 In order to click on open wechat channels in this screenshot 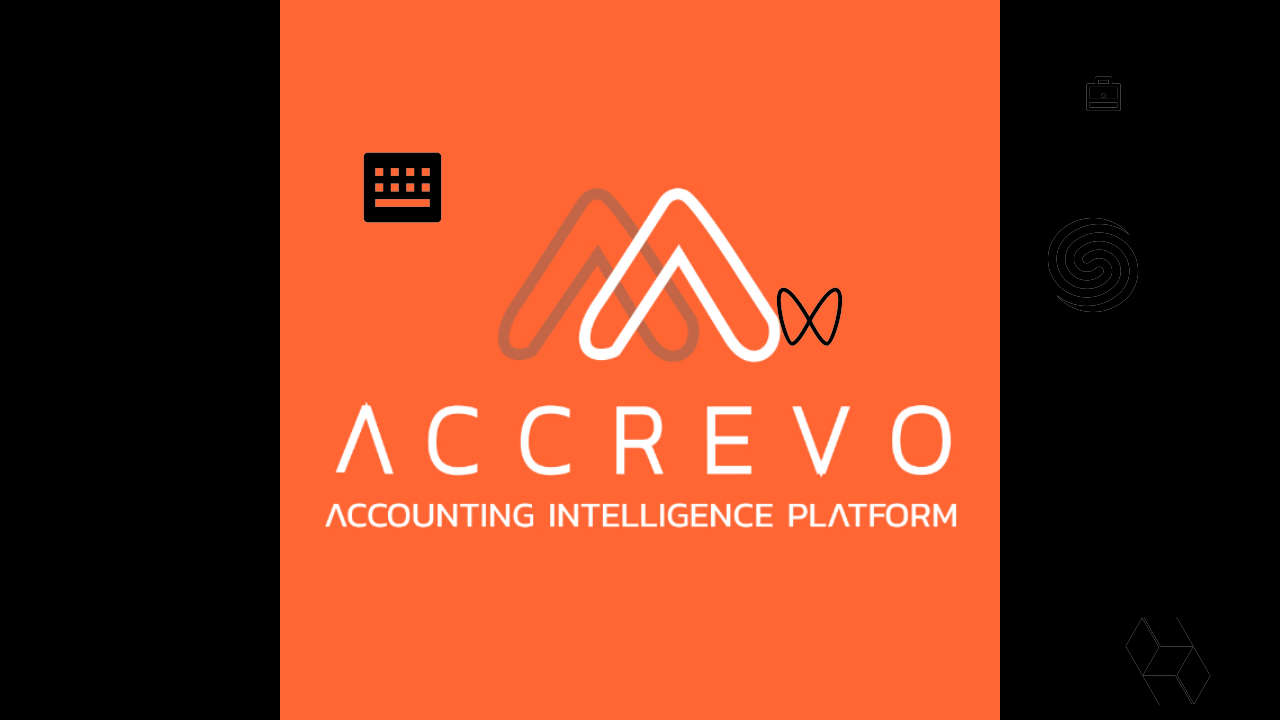, I will do `click(809, 316)`.